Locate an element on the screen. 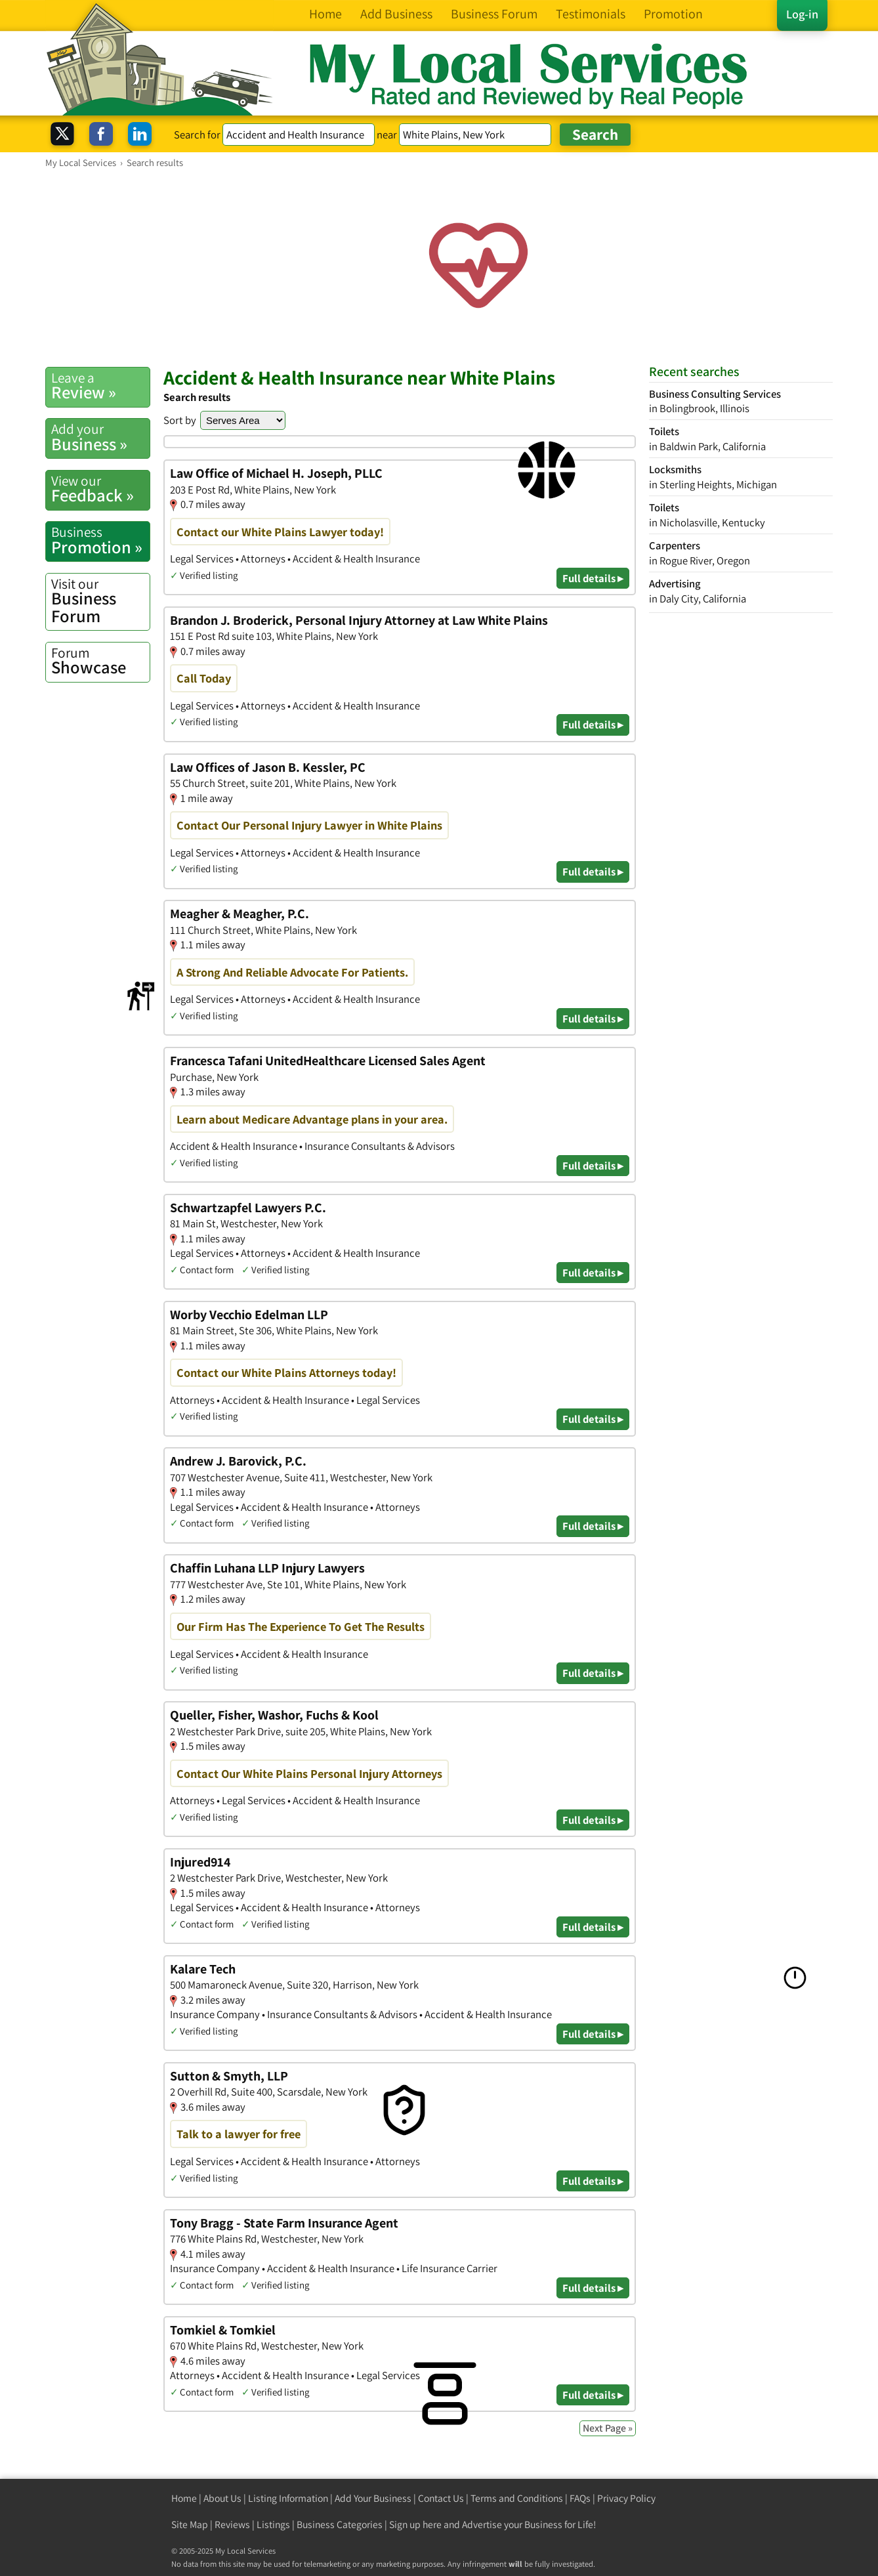 The image size is (878, 2576). access sports or basketball-related content is located at coordinates (547, 470).